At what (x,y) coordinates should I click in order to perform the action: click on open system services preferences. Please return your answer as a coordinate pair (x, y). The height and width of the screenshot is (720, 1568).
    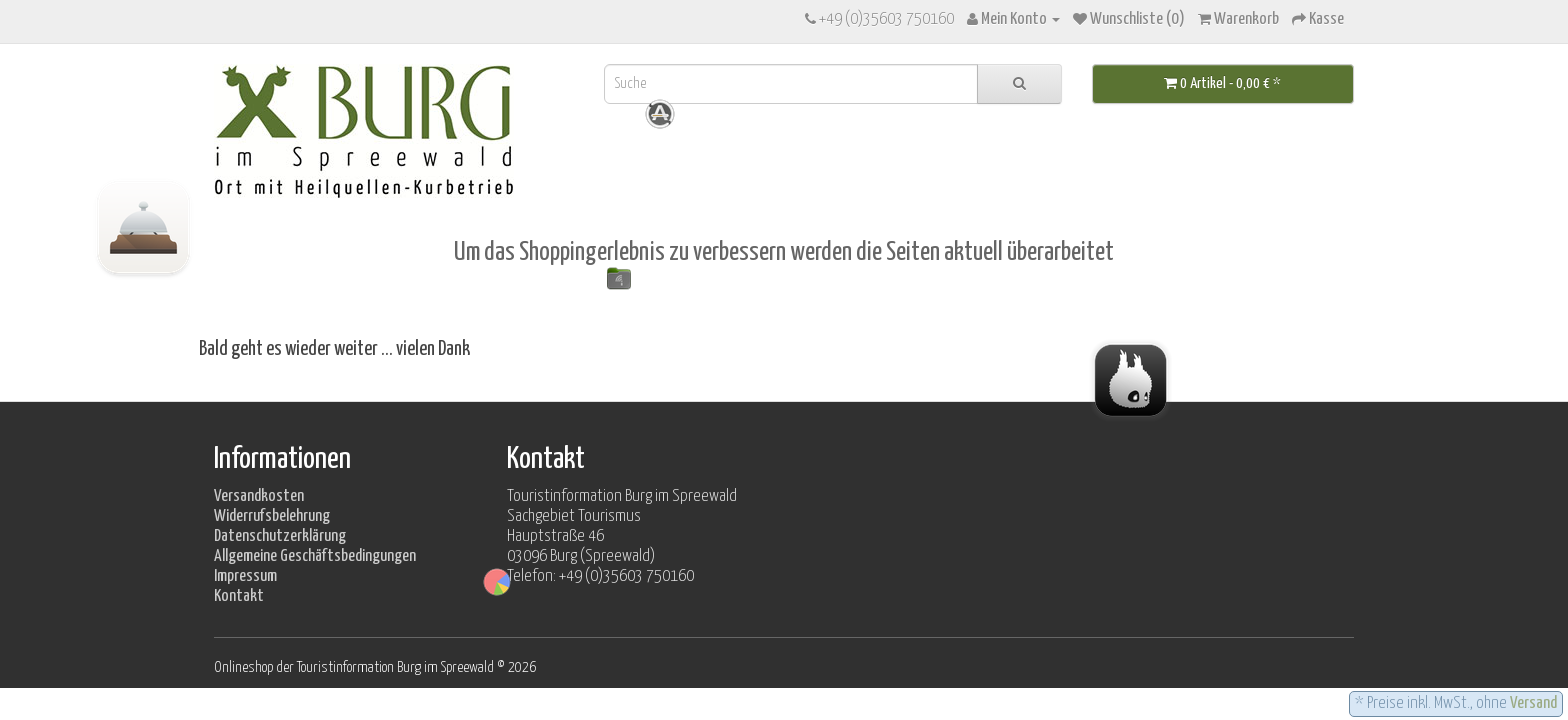
    Looking at the image, I should click on (143, 227).